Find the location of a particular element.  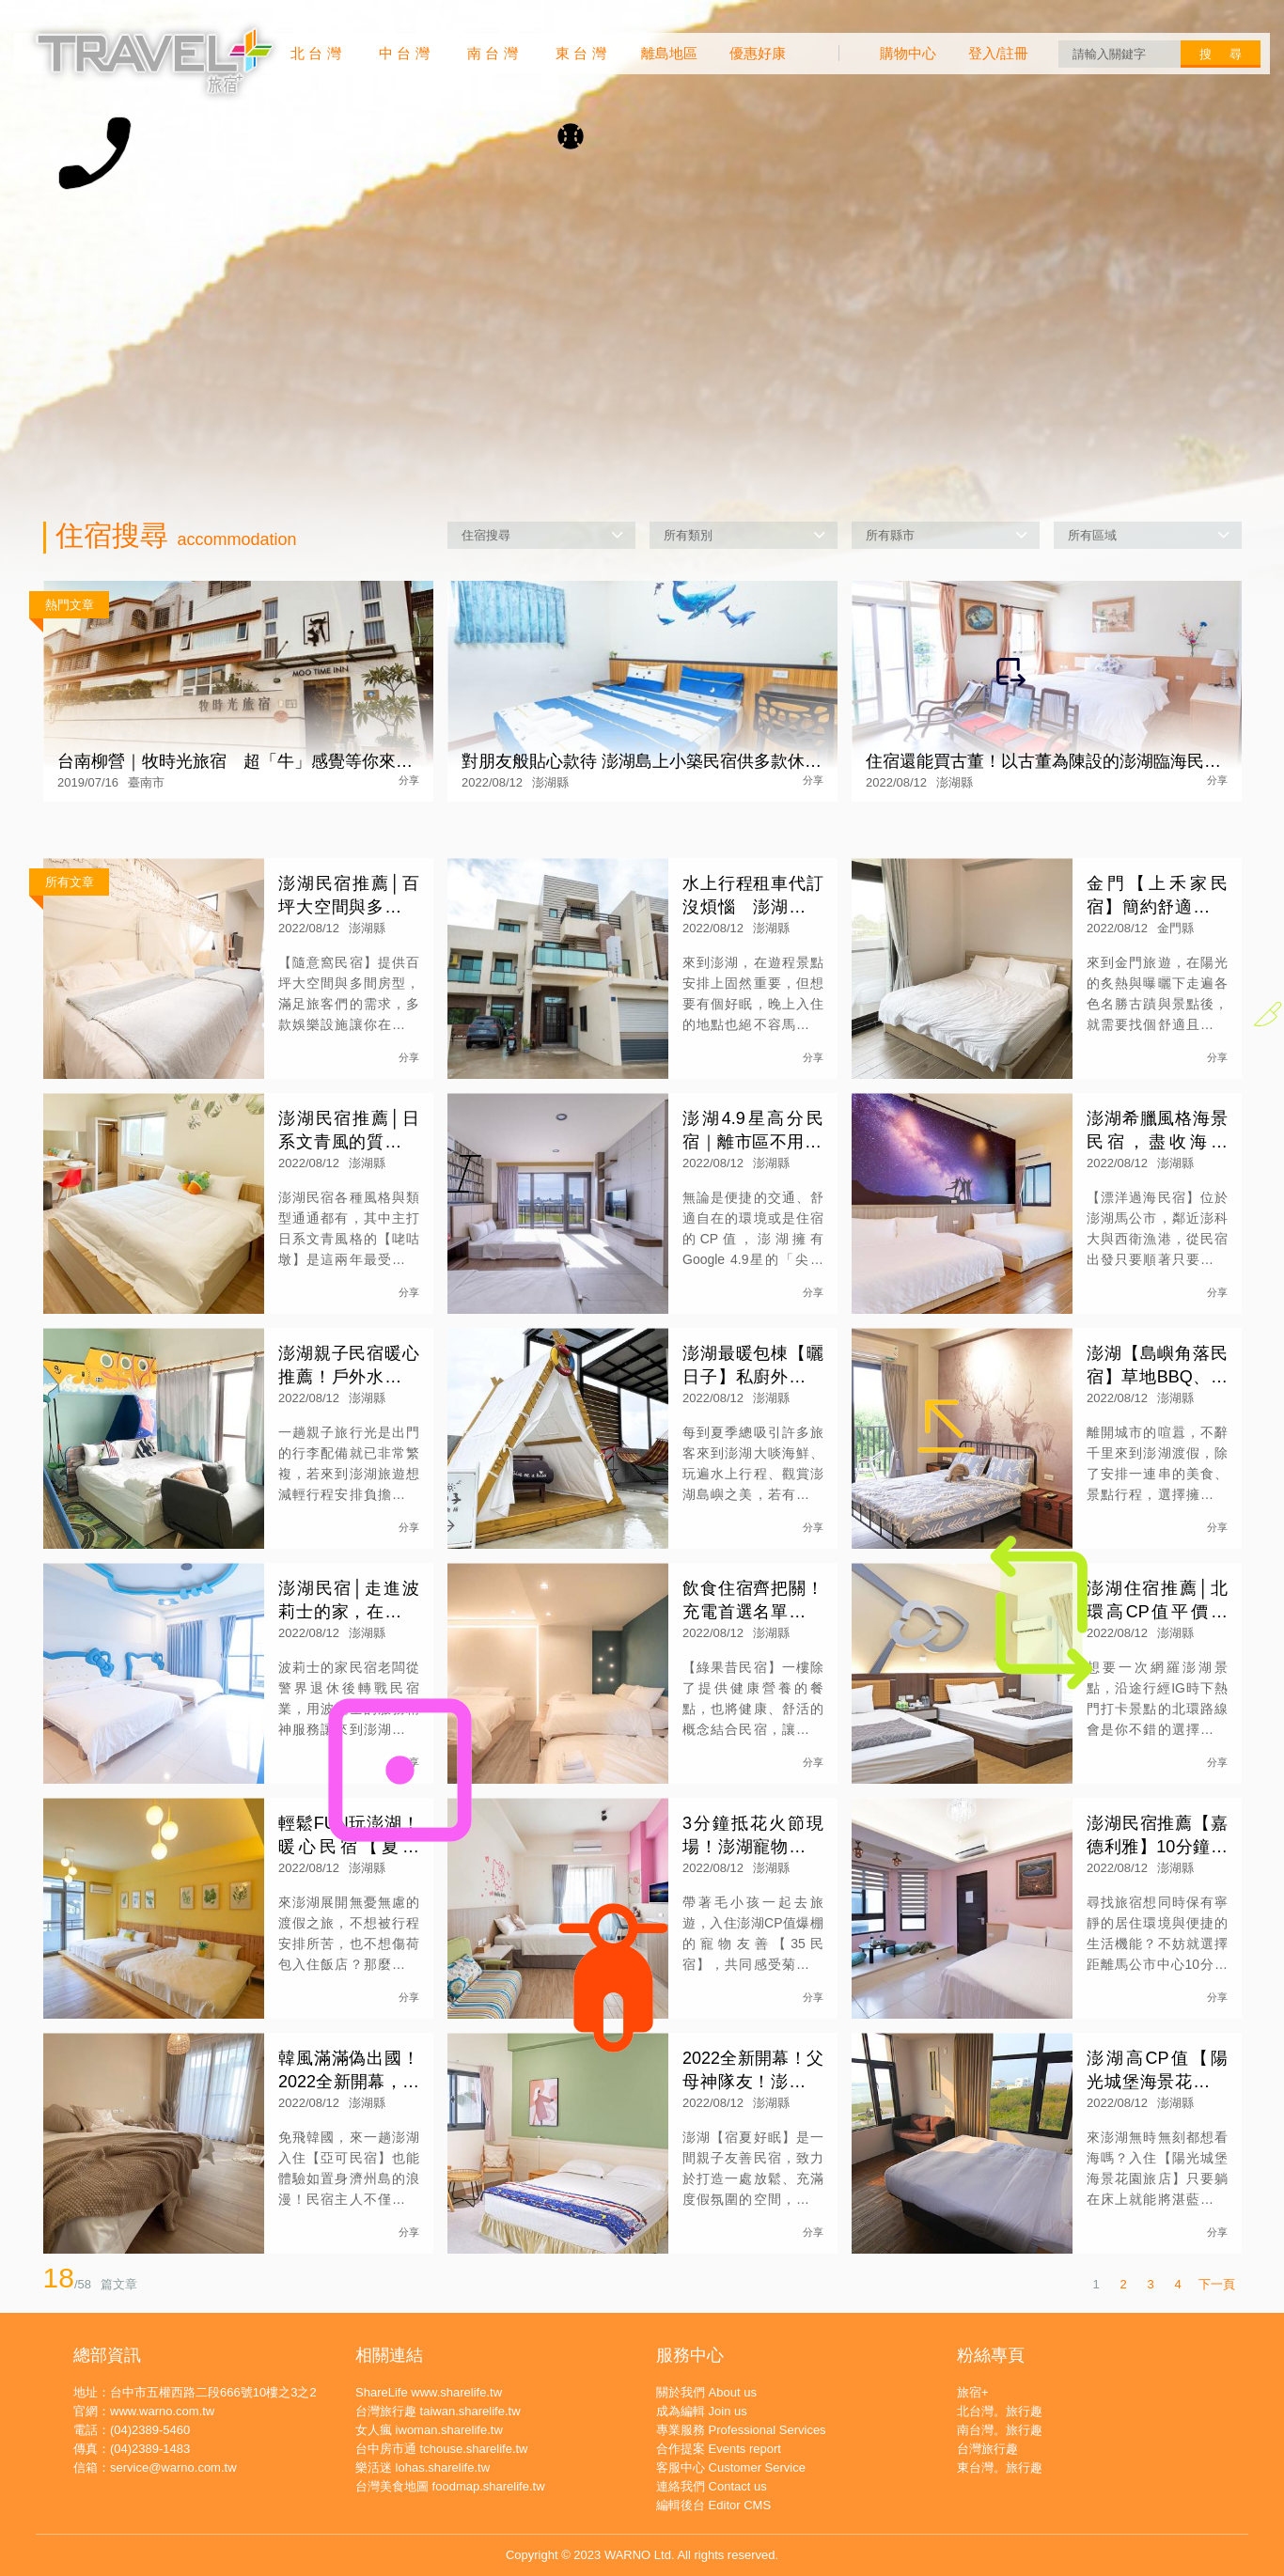

indicates a selected or active item is located at coordinates (399, 1770).